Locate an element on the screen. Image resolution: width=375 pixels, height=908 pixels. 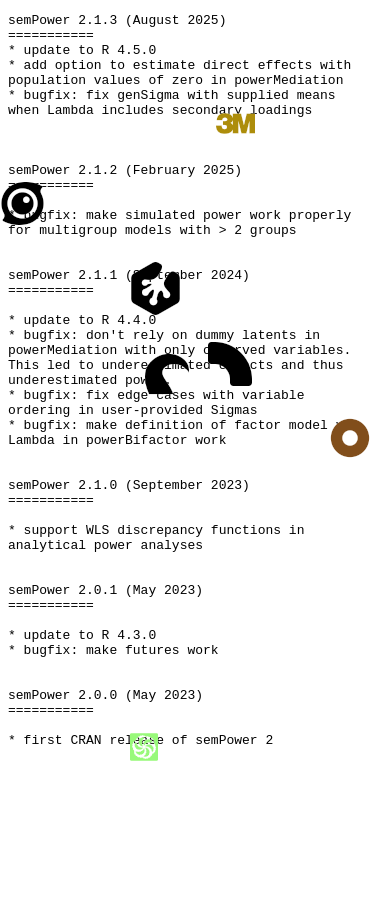
link to Treehouse learning platform is located at coordinates (155, 288).